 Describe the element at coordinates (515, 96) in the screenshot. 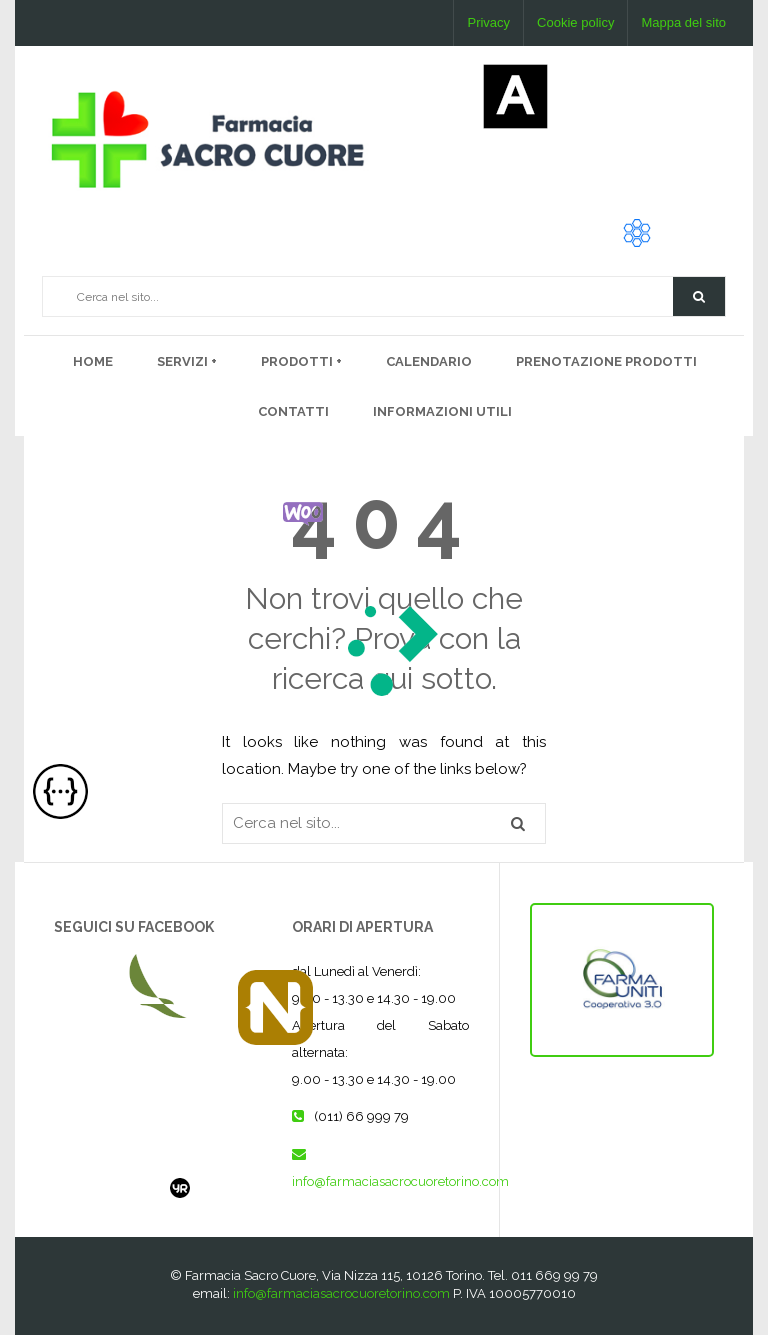

I see `enable character recognition or OCR` at that location.